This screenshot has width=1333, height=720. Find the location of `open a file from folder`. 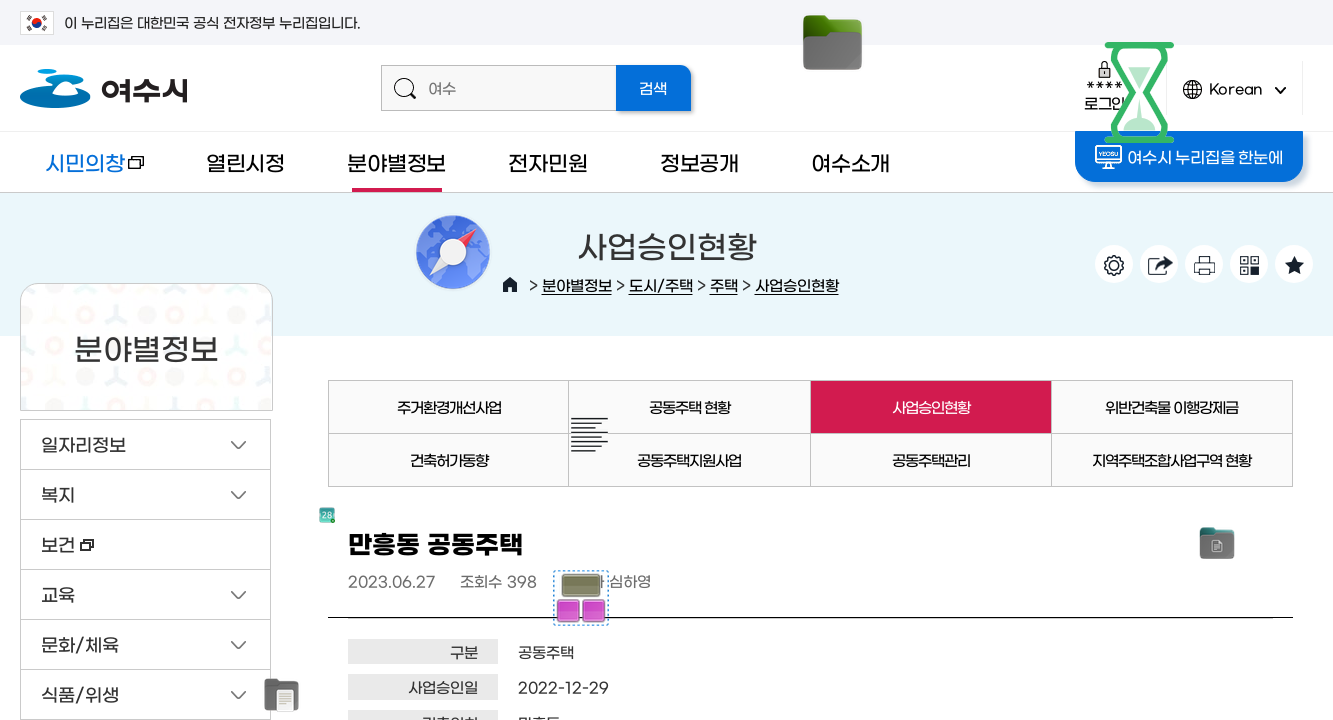

open a file from folder is located at coordinates (281, 694).